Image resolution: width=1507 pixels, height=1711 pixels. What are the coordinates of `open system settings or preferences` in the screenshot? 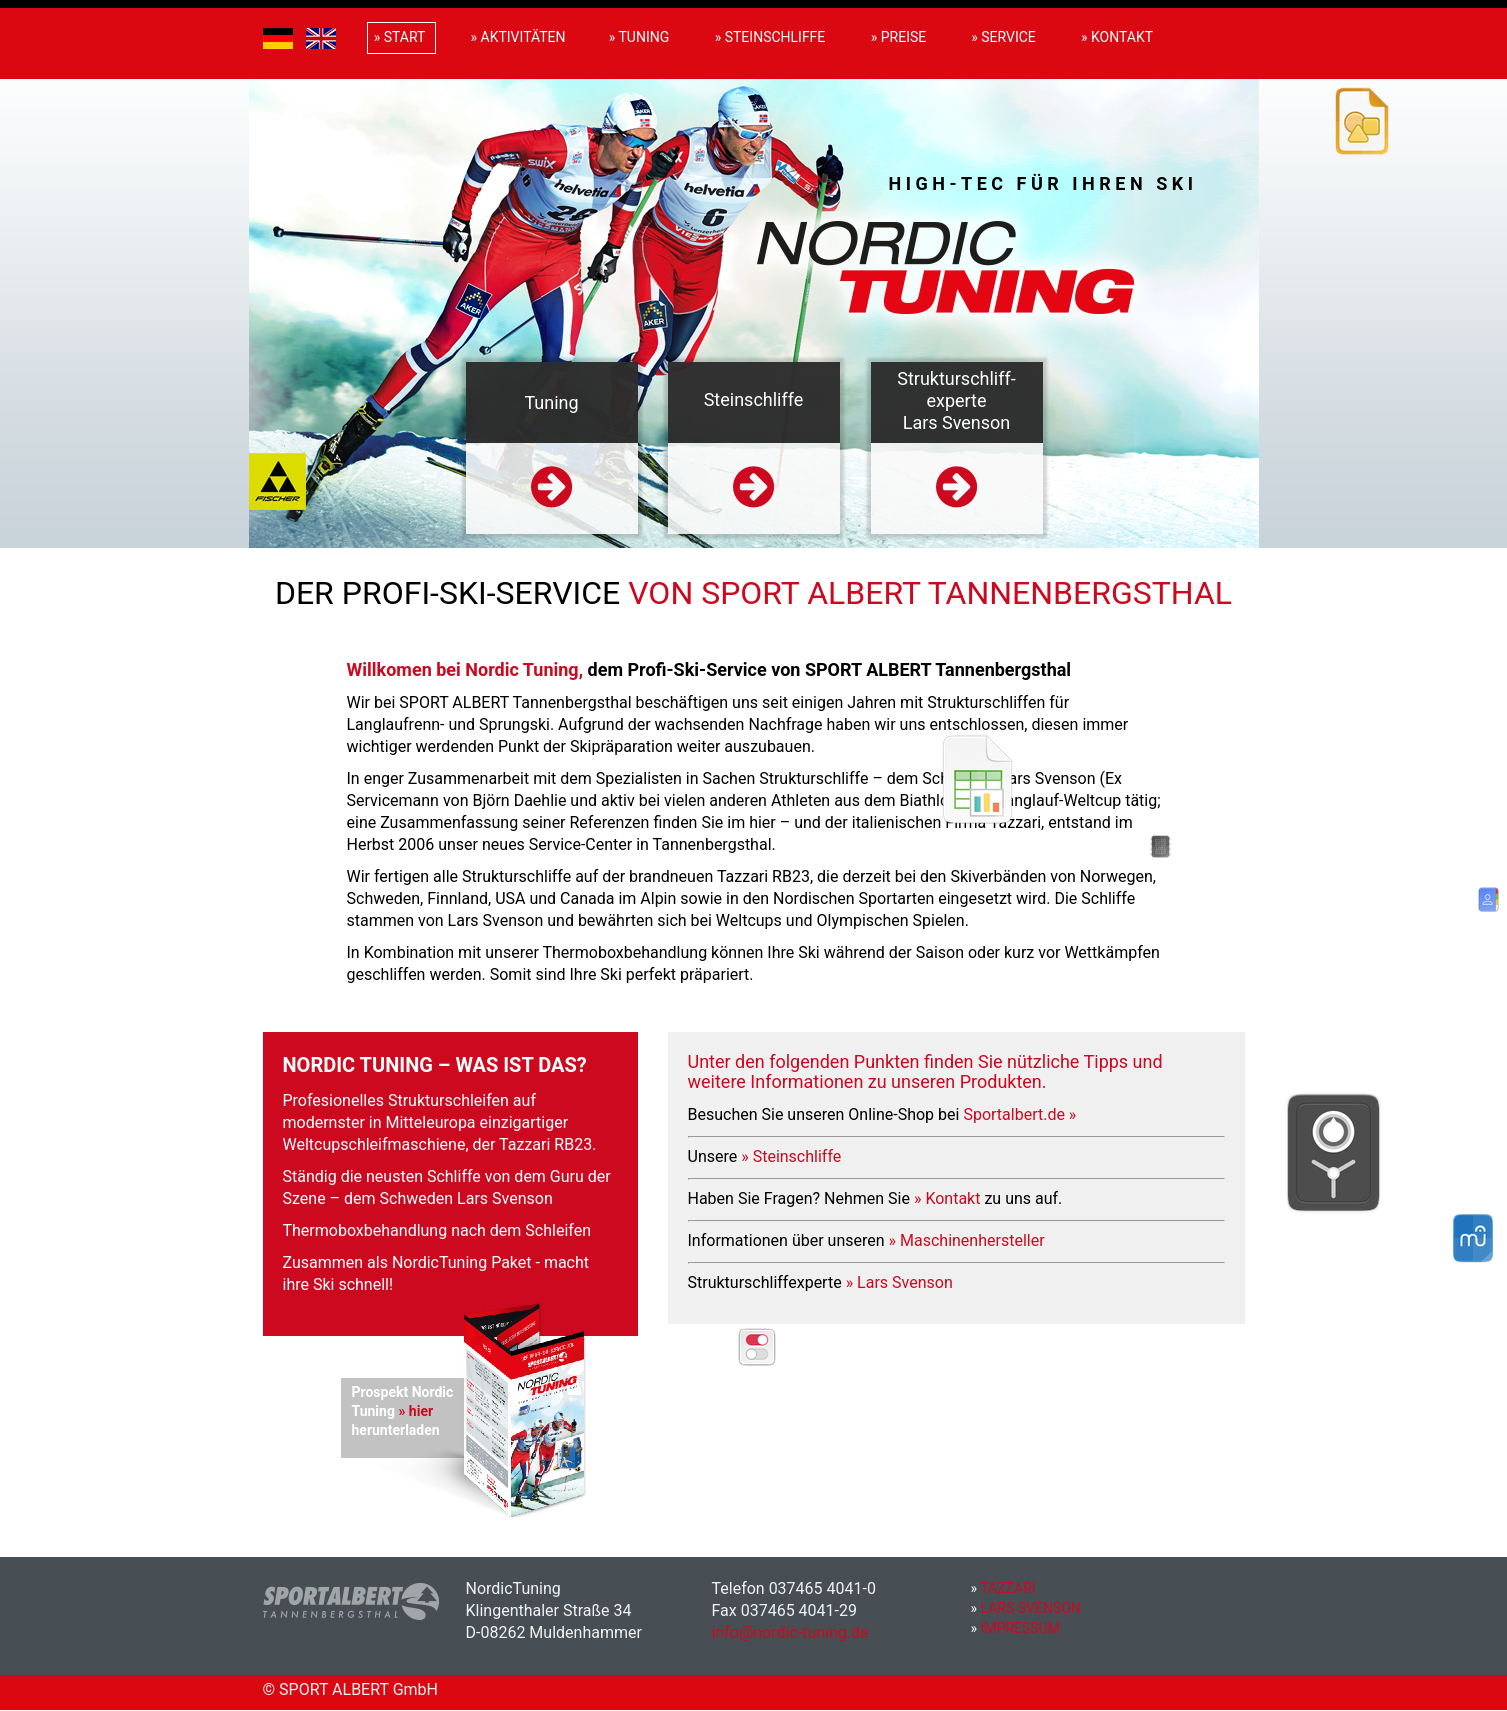 It's located at (757, 1347).